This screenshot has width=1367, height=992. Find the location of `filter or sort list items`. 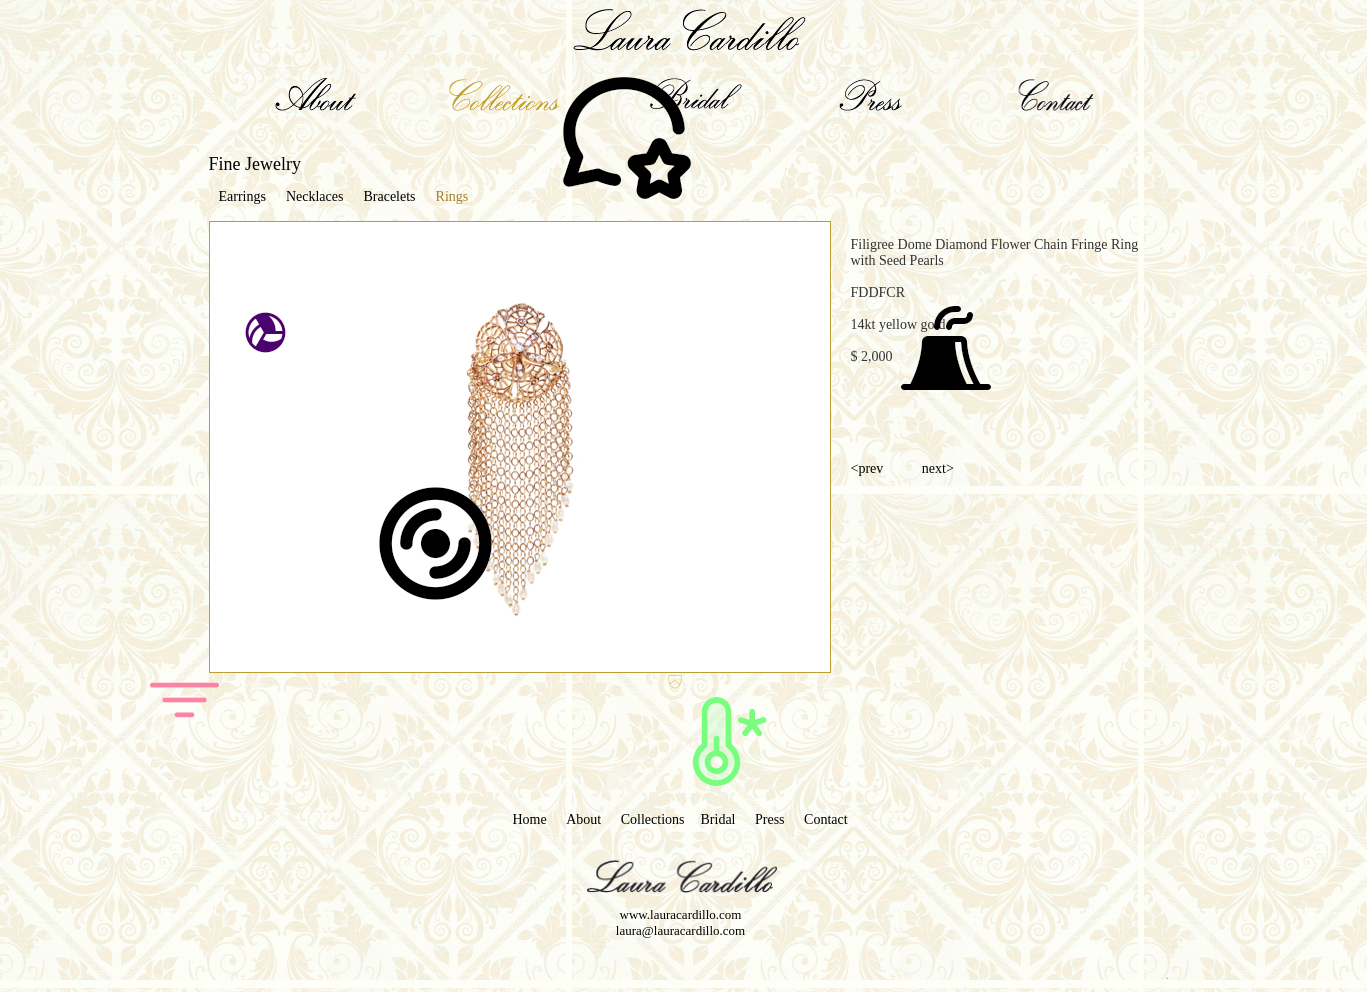

filter or sort list items is located at coordinates (184, 697).